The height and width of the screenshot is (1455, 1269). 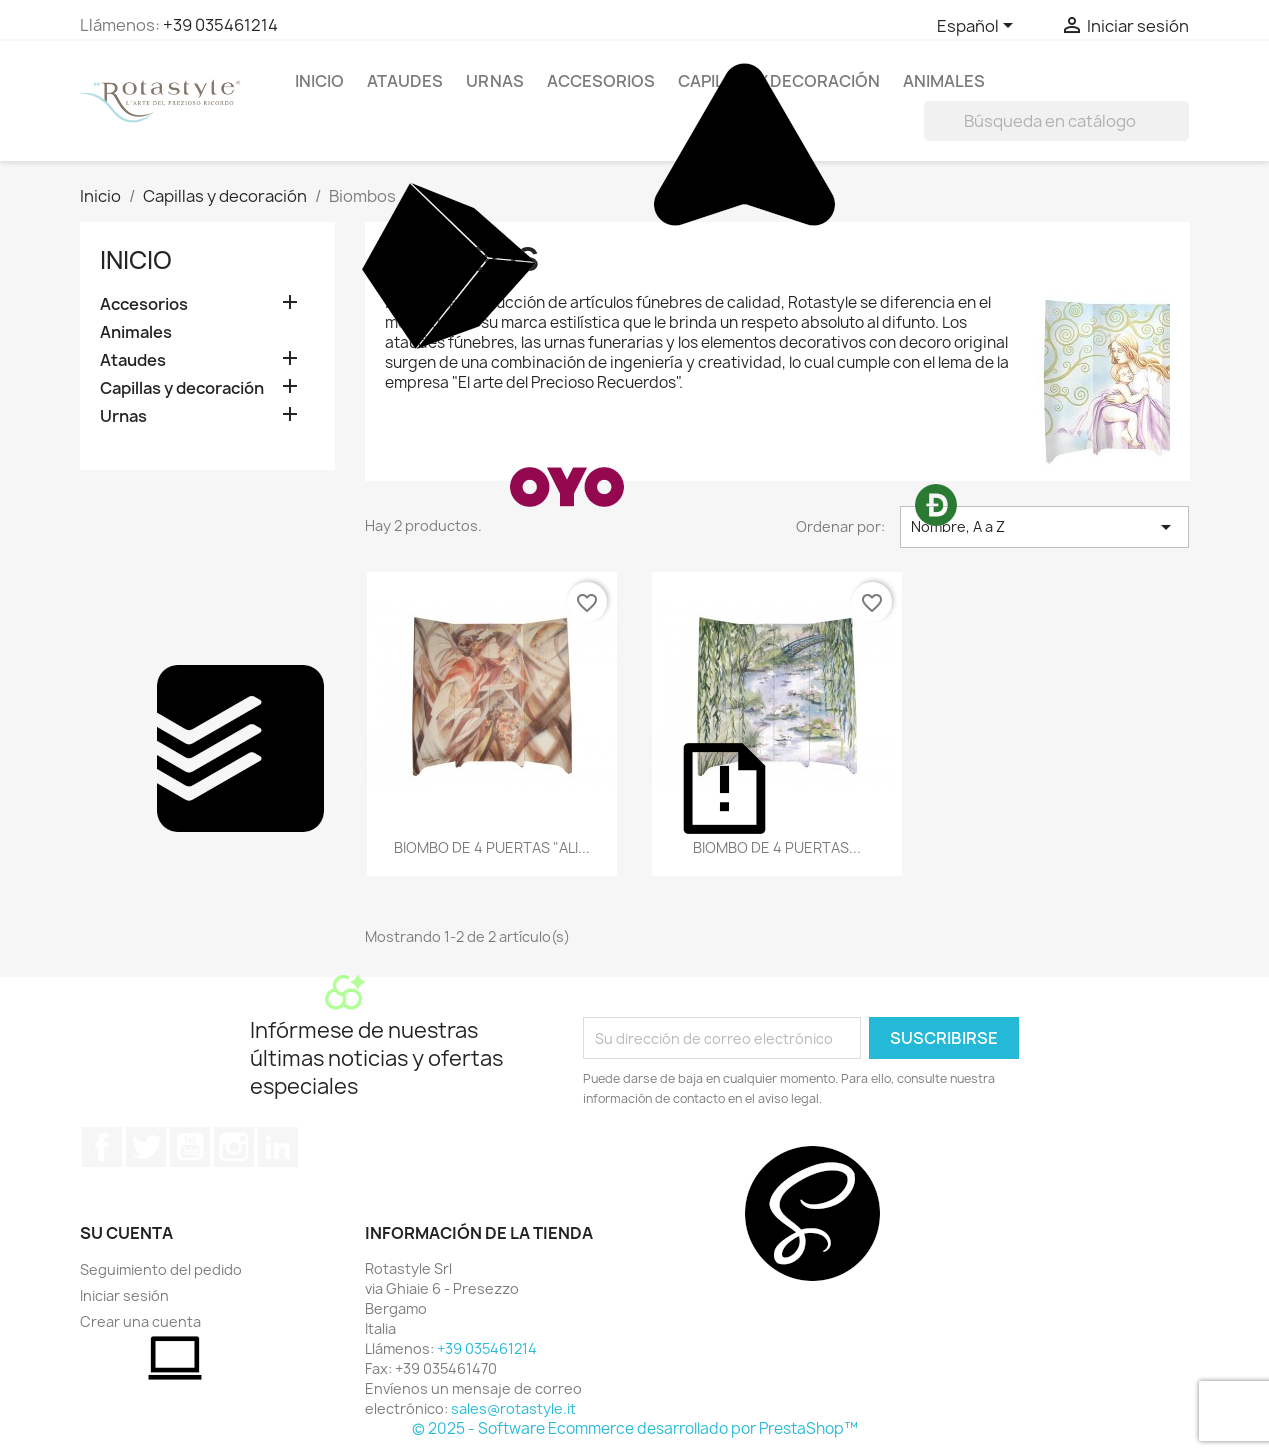 I want to click on sass css preprocessor logo, so click(x=812, y=1213).